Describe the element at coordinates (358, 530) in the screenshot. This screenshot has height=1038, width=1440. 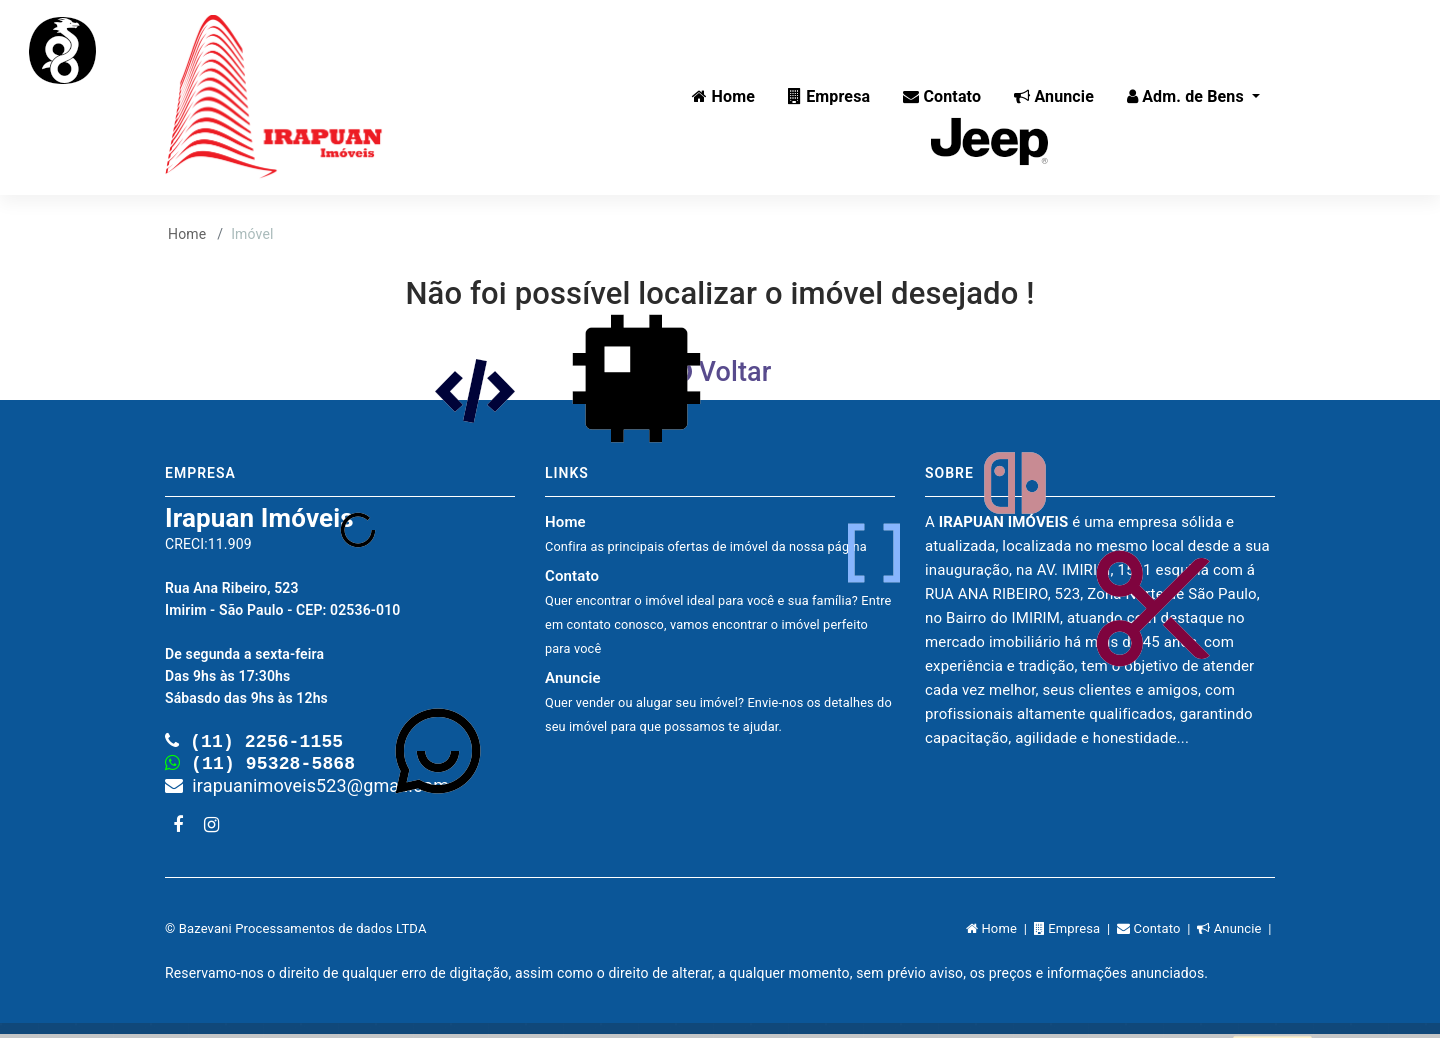
I see `indicates content is loading` at that location.